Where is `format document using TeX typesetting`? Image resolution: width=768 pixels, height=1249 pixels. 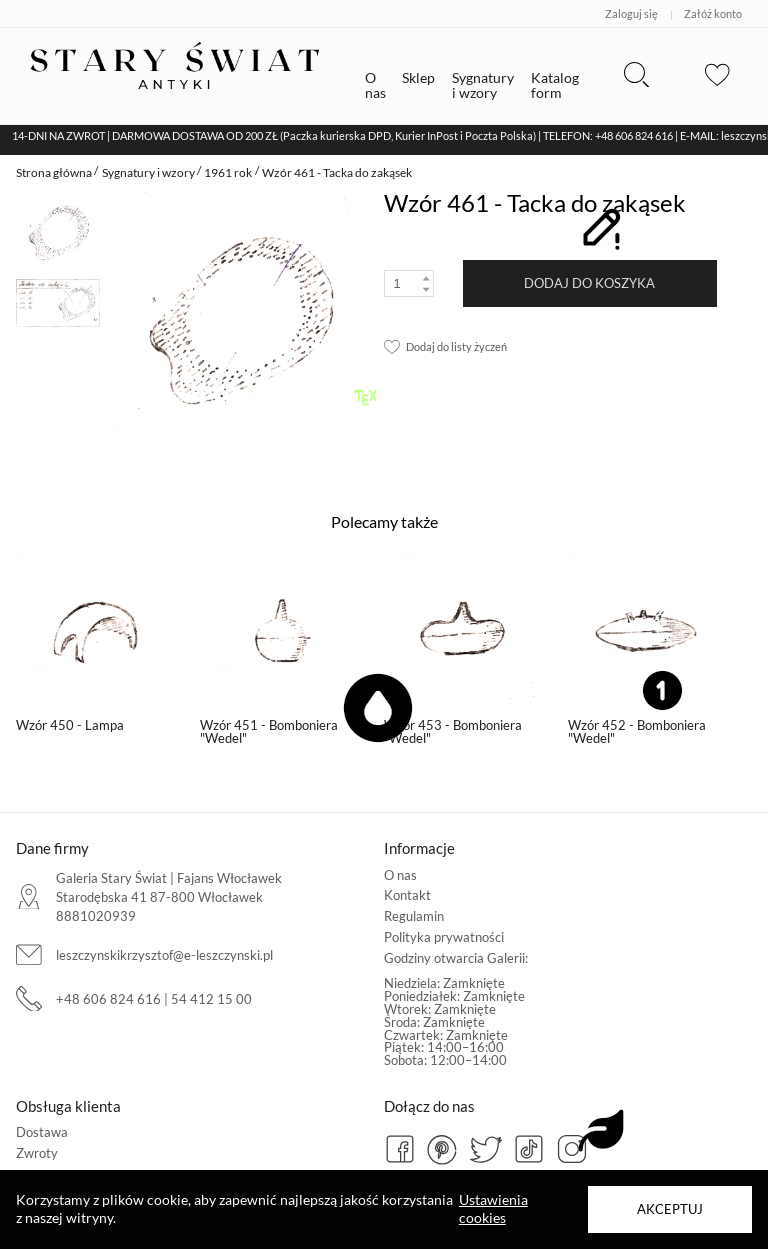
format document using TeX typesetting is located at coordinates (365, 396).